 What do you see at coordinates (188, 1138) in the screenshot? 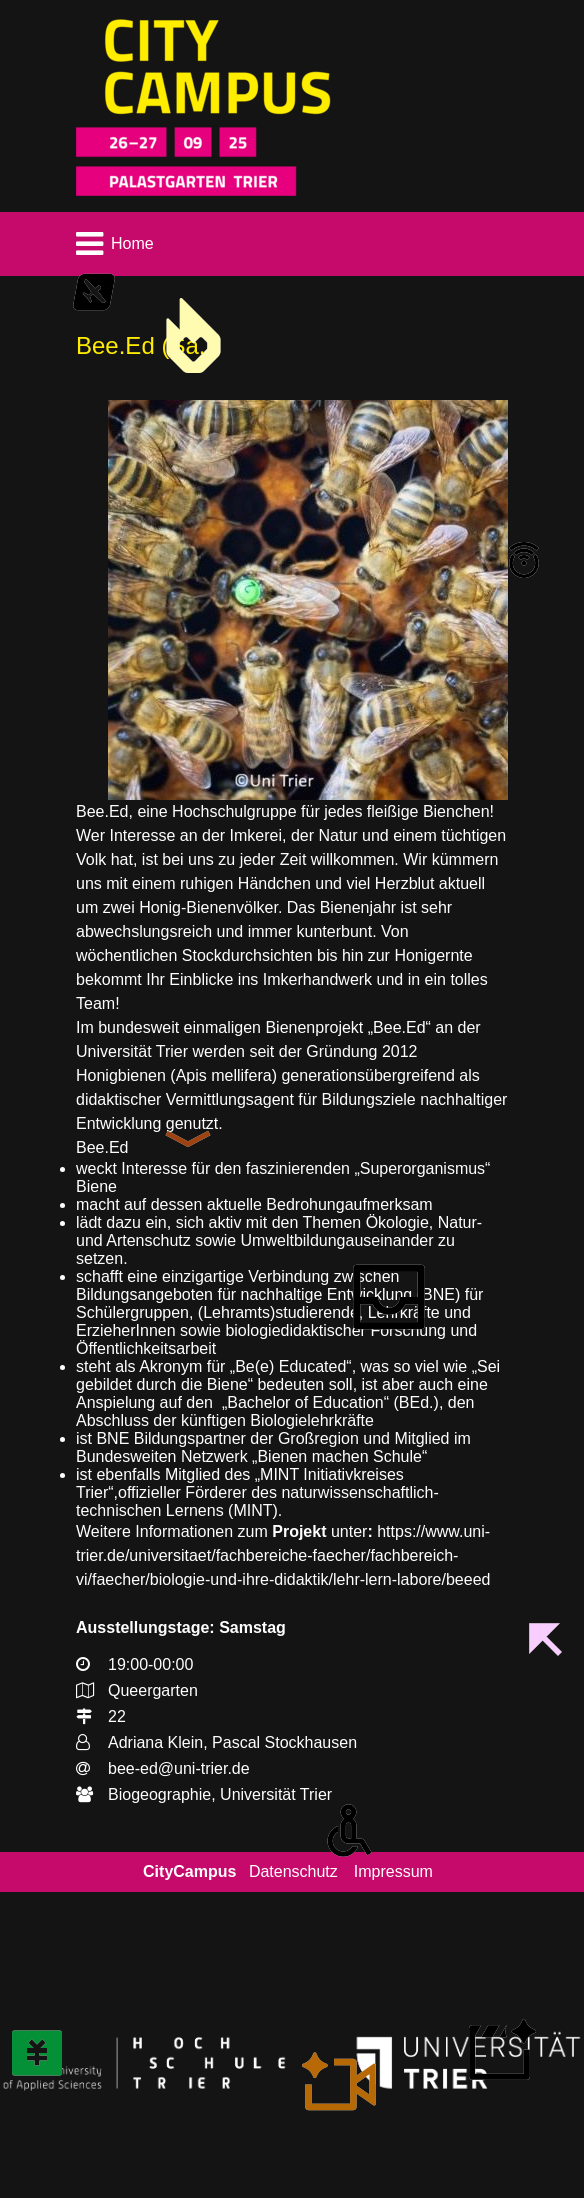
I see `expand to show more content` at bounding box center [188, 1138].